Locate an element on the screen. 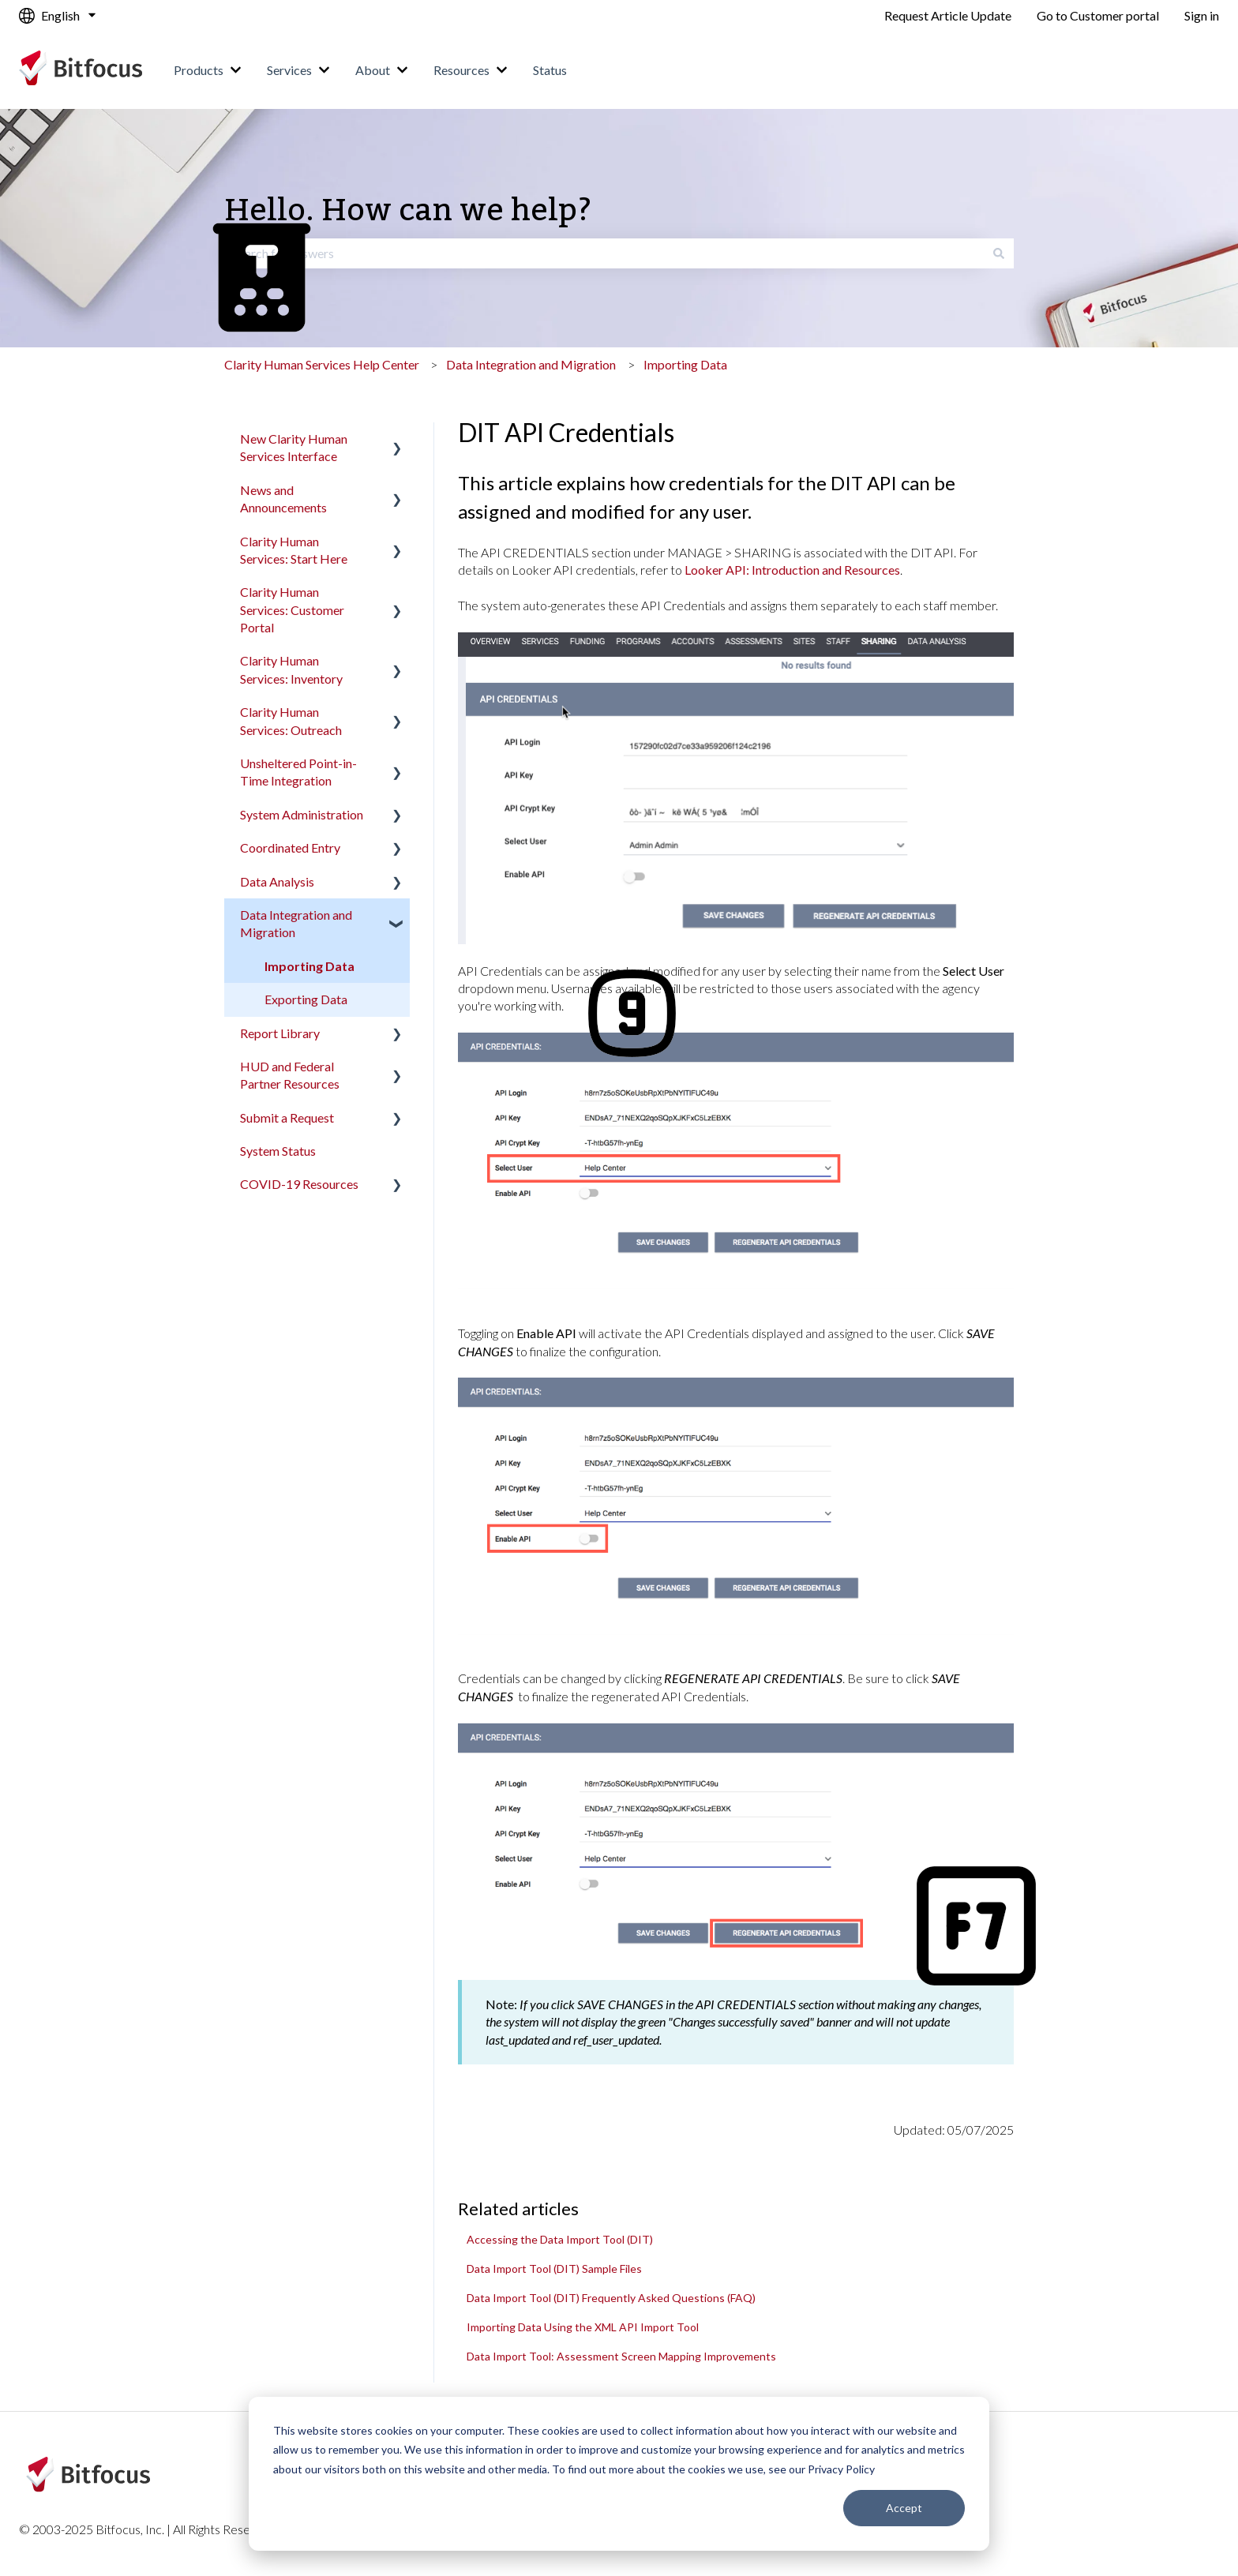  press F7 function key is located at coordinates (976, 1925).